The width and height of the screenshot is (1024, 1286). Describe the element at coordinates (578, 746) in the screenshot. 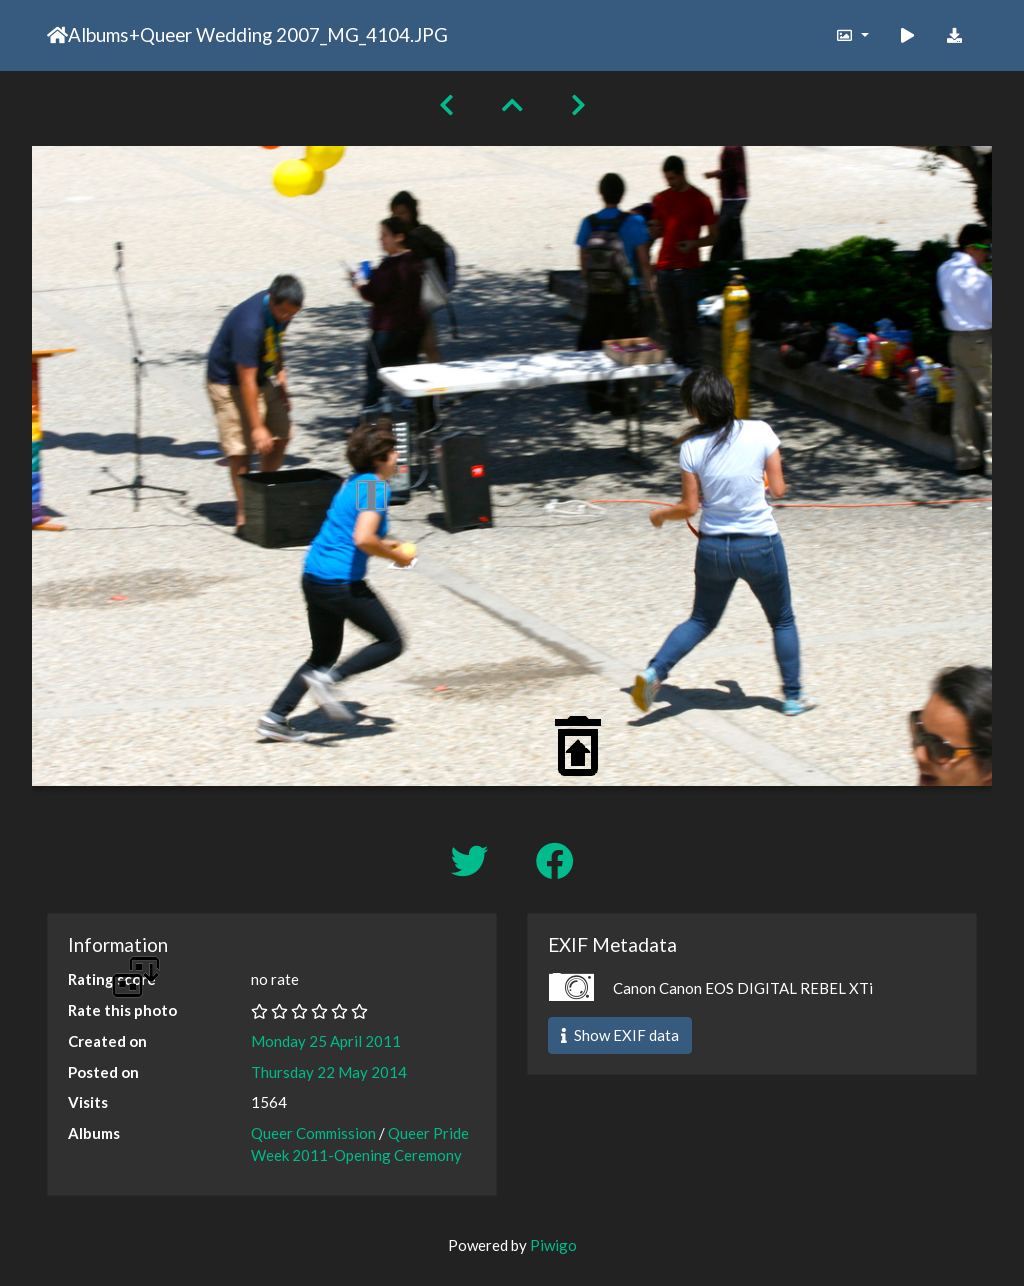

I see `restore a deleted item from trash` at that location.